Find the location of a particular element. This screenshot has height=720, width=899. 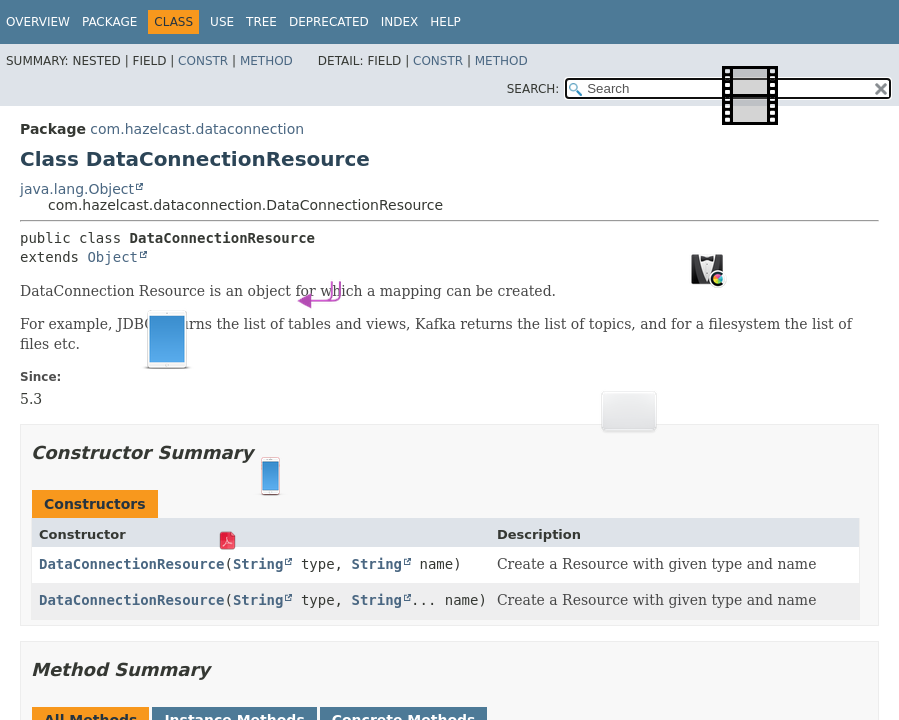

reply all to an email message is located at coordinates (318, 291).